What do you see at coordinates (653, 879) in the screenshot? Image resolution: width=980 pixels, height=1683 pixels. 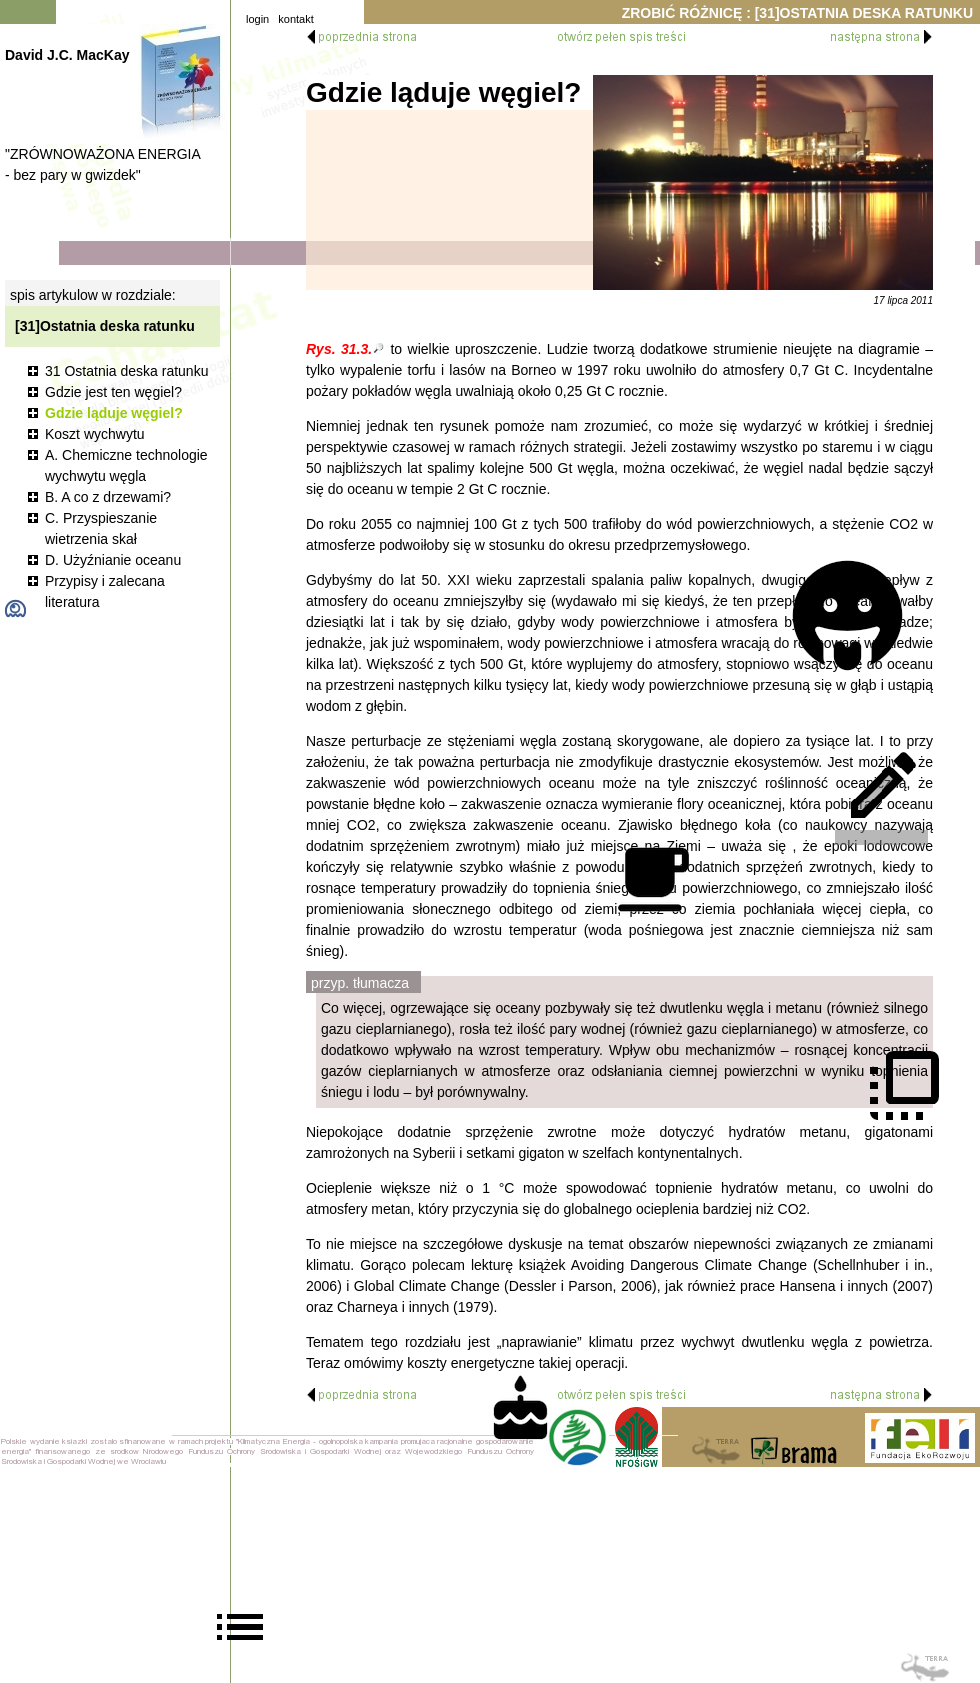 I see `find nearby coffee shops or cafes` at bounding box center [653, 879].